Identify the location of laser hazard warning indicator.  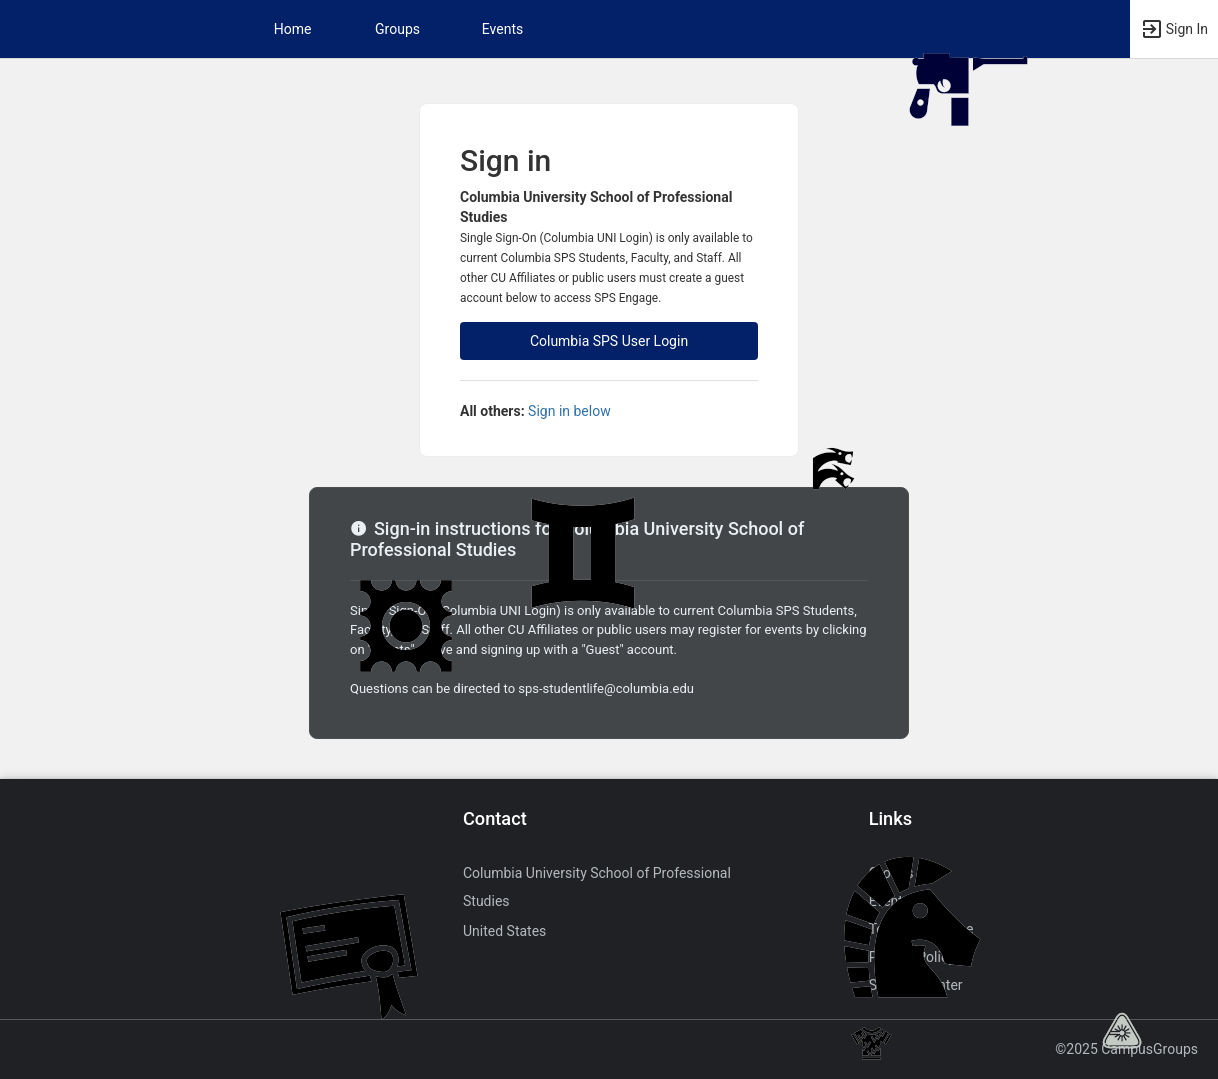
(1122, 1032).